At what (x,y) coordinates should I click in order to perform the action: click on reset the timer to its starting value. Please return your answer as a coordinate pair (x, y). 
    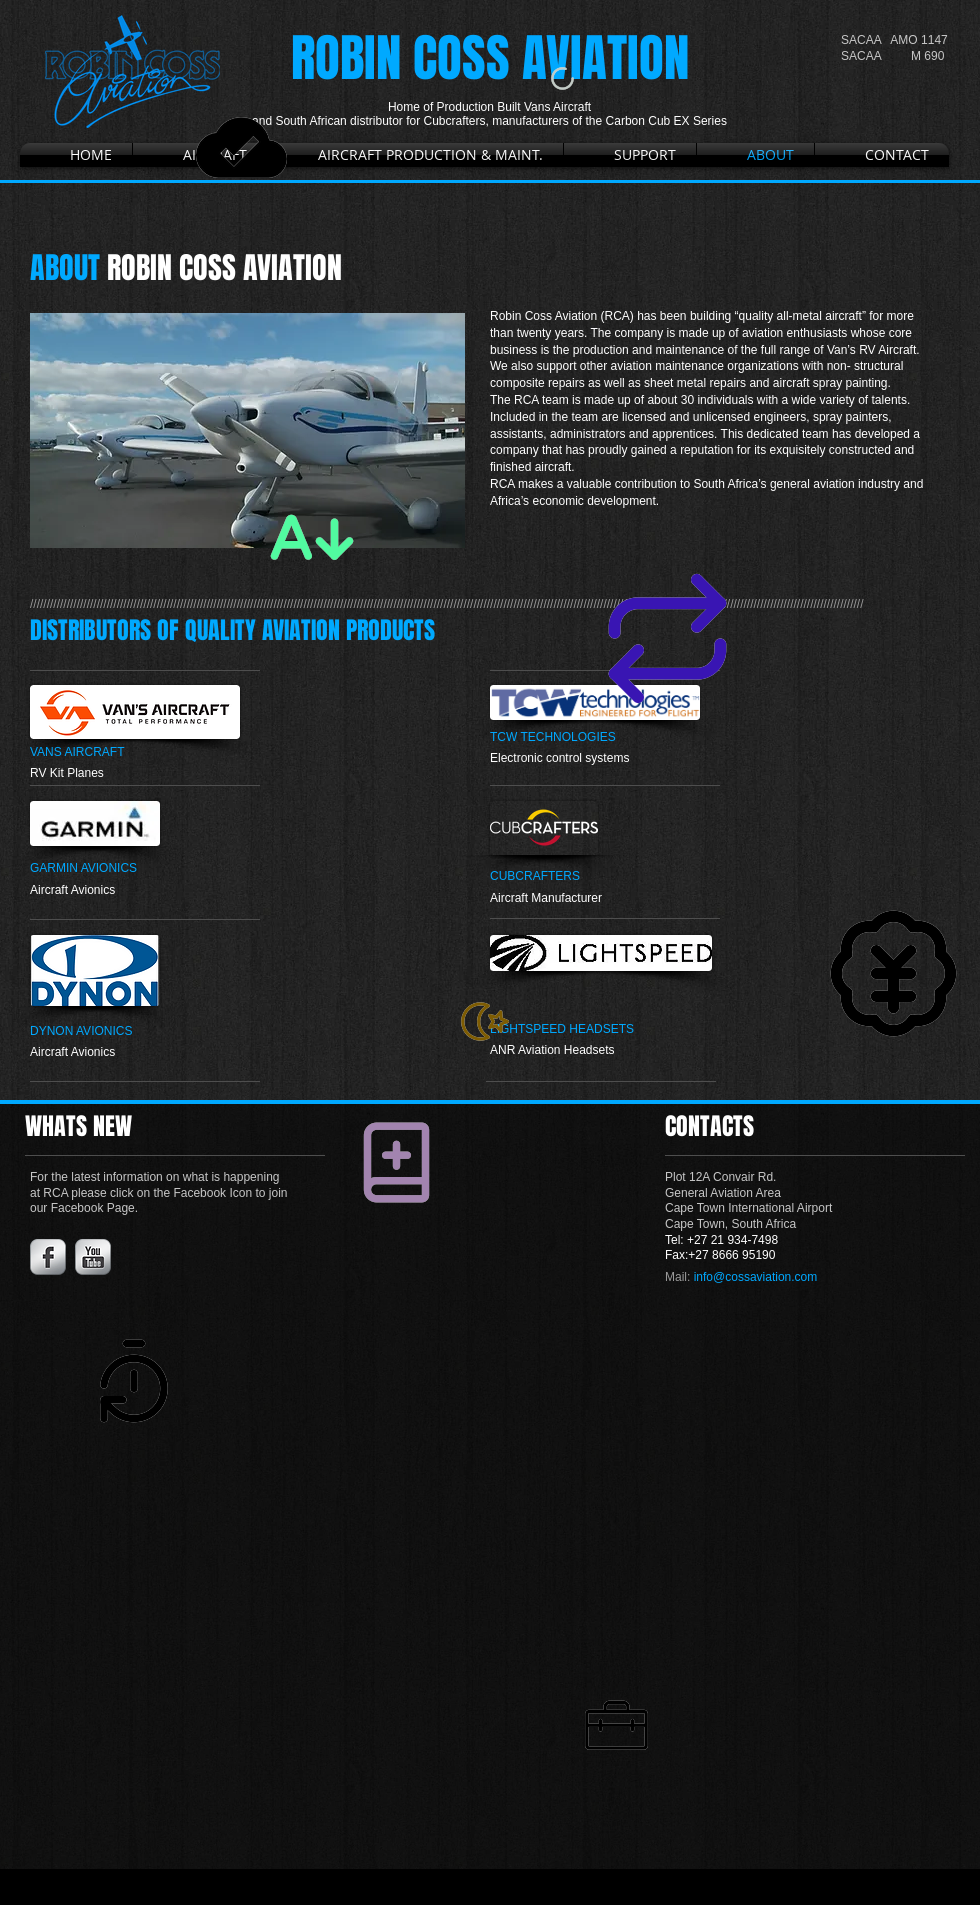
    Looking at the image, I should click on (134, 1381).